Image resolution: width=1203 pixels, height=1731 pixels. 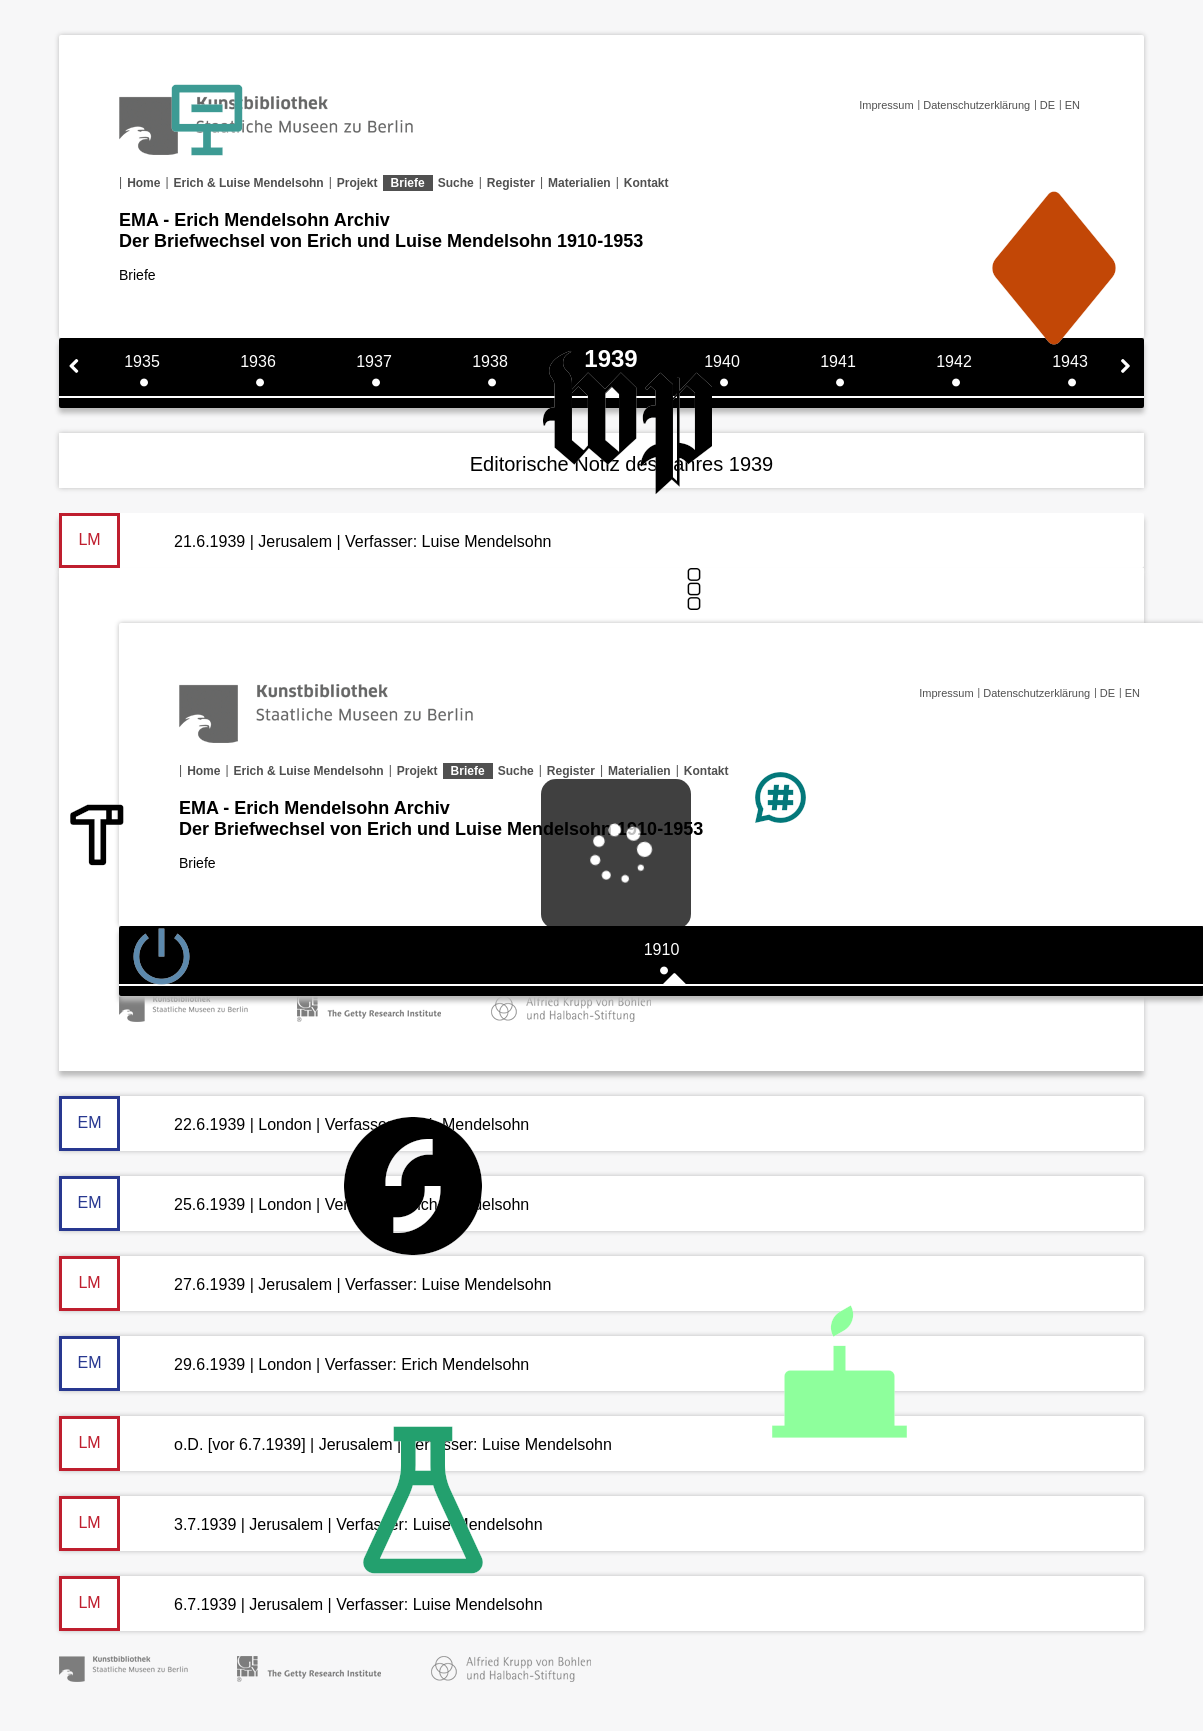 What do you see at coordinates (627, 422) in the screenshot?
I see `open The Washington Post app` at bounding box center [627, 422].